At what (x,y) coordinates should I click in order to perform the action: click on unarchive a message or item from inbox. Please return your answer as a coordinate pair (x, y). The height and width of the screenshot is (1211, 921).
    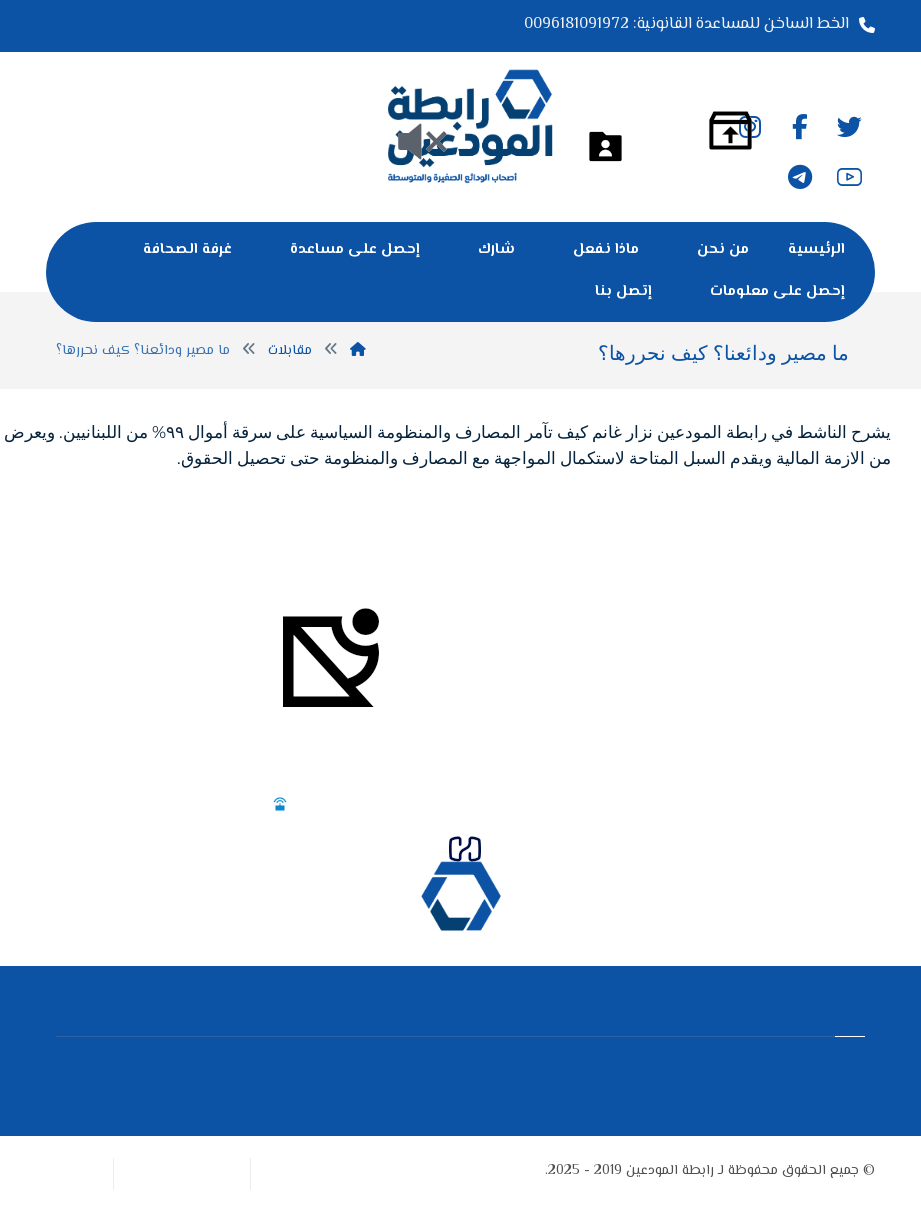
    Looking at the image, I should click on (730, 130).